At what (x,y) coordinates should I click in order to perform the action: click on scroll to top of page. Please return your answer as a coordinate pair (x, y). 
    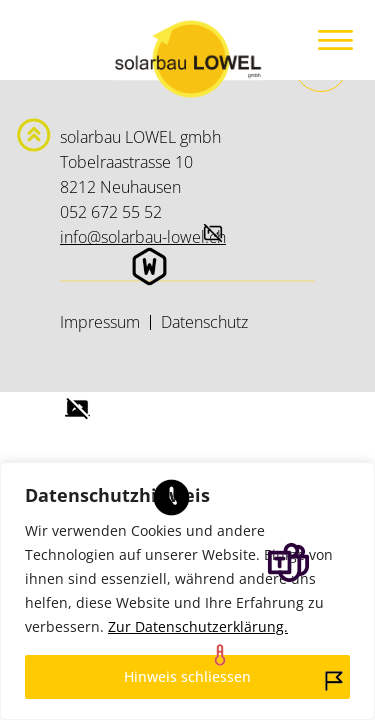
    Looking at the image, I should click on (34, 135).